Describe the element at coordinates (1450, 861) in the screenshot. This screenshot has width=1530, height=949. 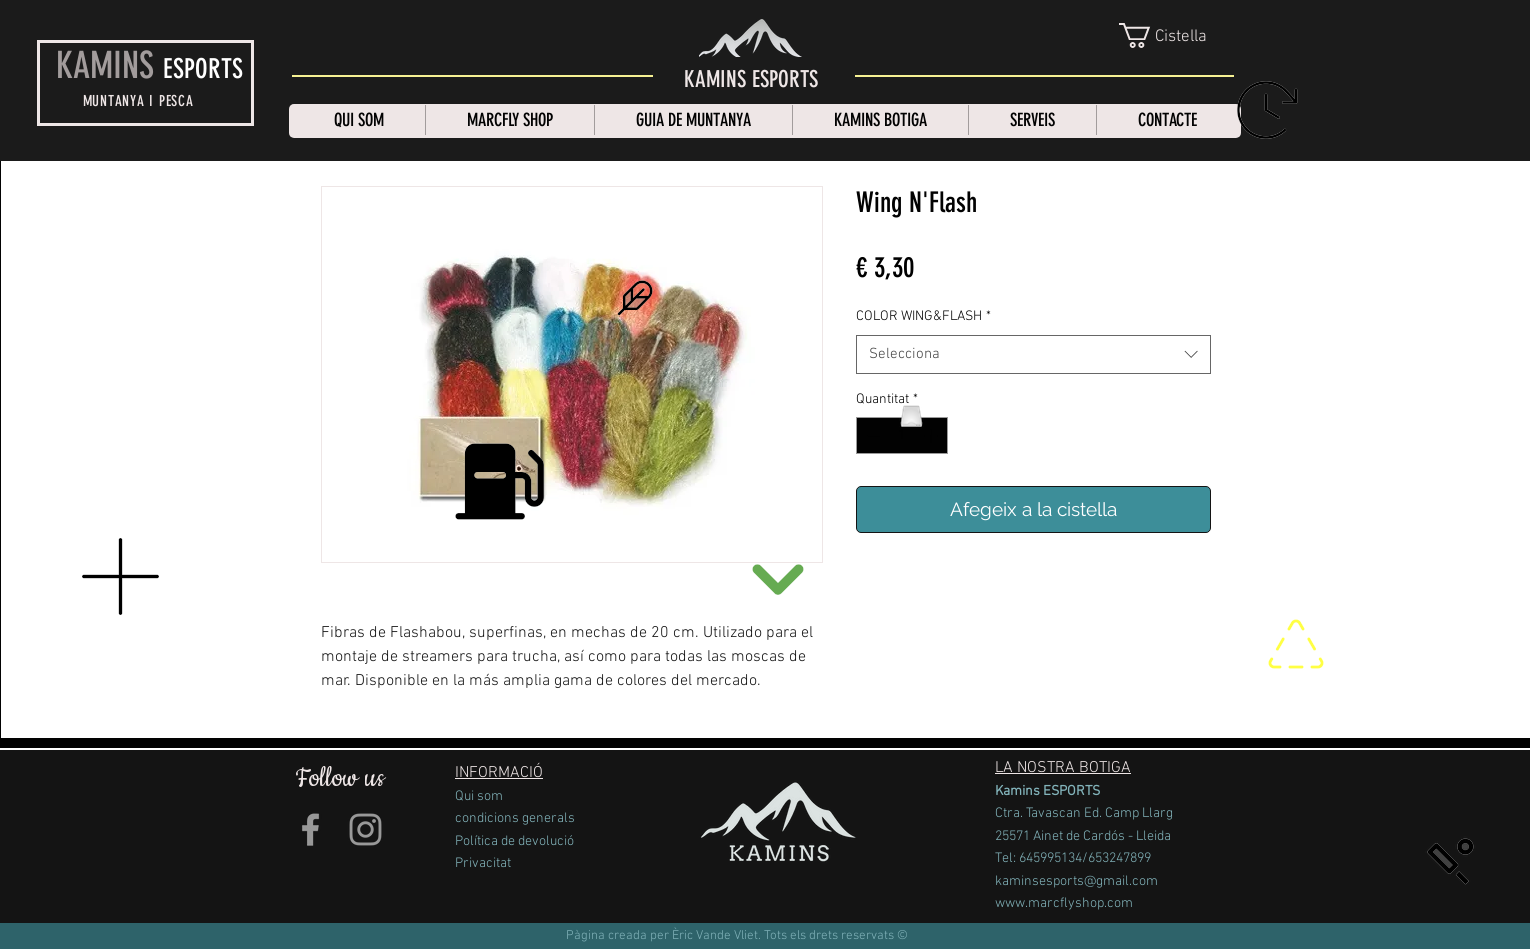
I see `access cricket sports content` at that location.